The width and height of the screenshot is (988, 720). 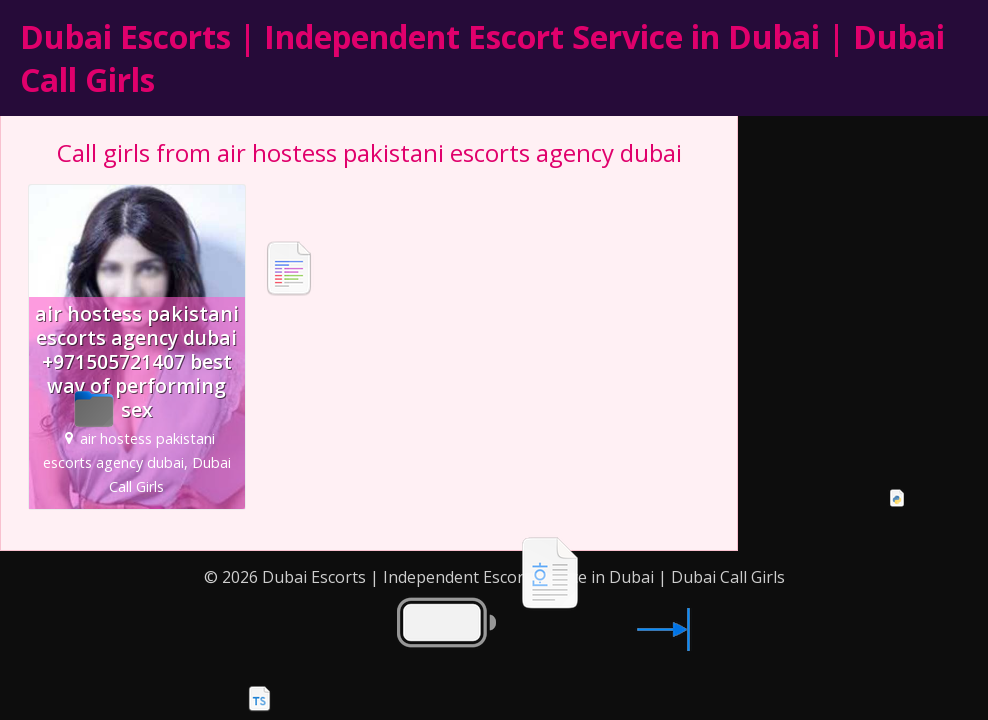 I want to click on indicates battery is fully charged, so click(x=446, y=622).